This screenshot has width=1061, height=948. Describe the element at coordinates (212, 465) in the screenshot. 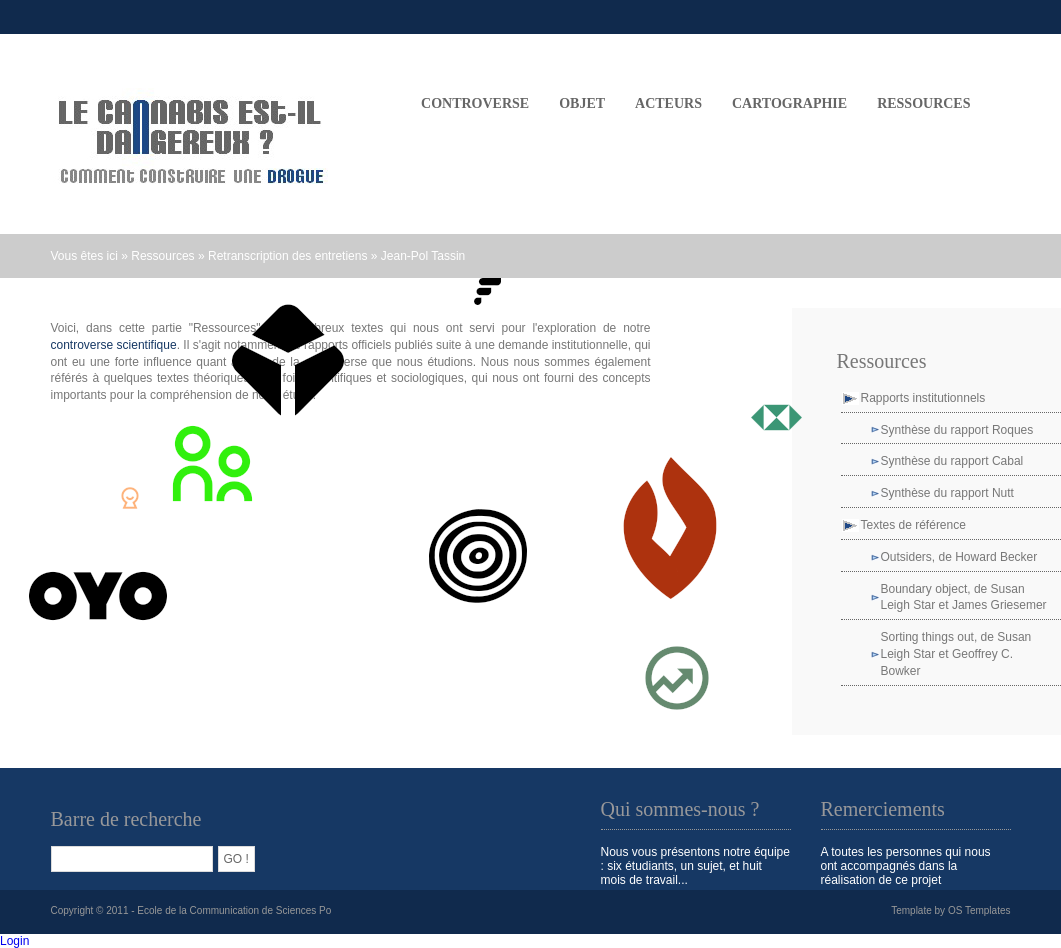

I see `view family or parent account settings` at that location.